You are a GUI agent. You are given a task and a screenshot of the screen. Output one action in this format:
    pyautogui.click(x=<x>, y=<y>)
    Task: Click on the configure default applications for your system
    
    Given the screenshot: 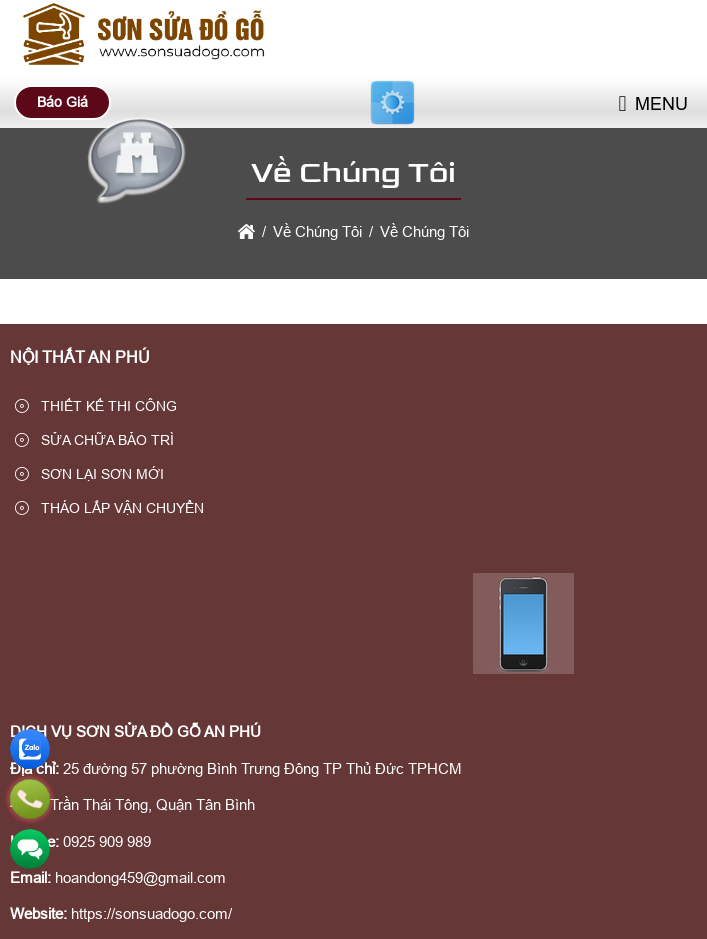 What is the action you would take?
    pyautogui.click(x=392, y=102)
    